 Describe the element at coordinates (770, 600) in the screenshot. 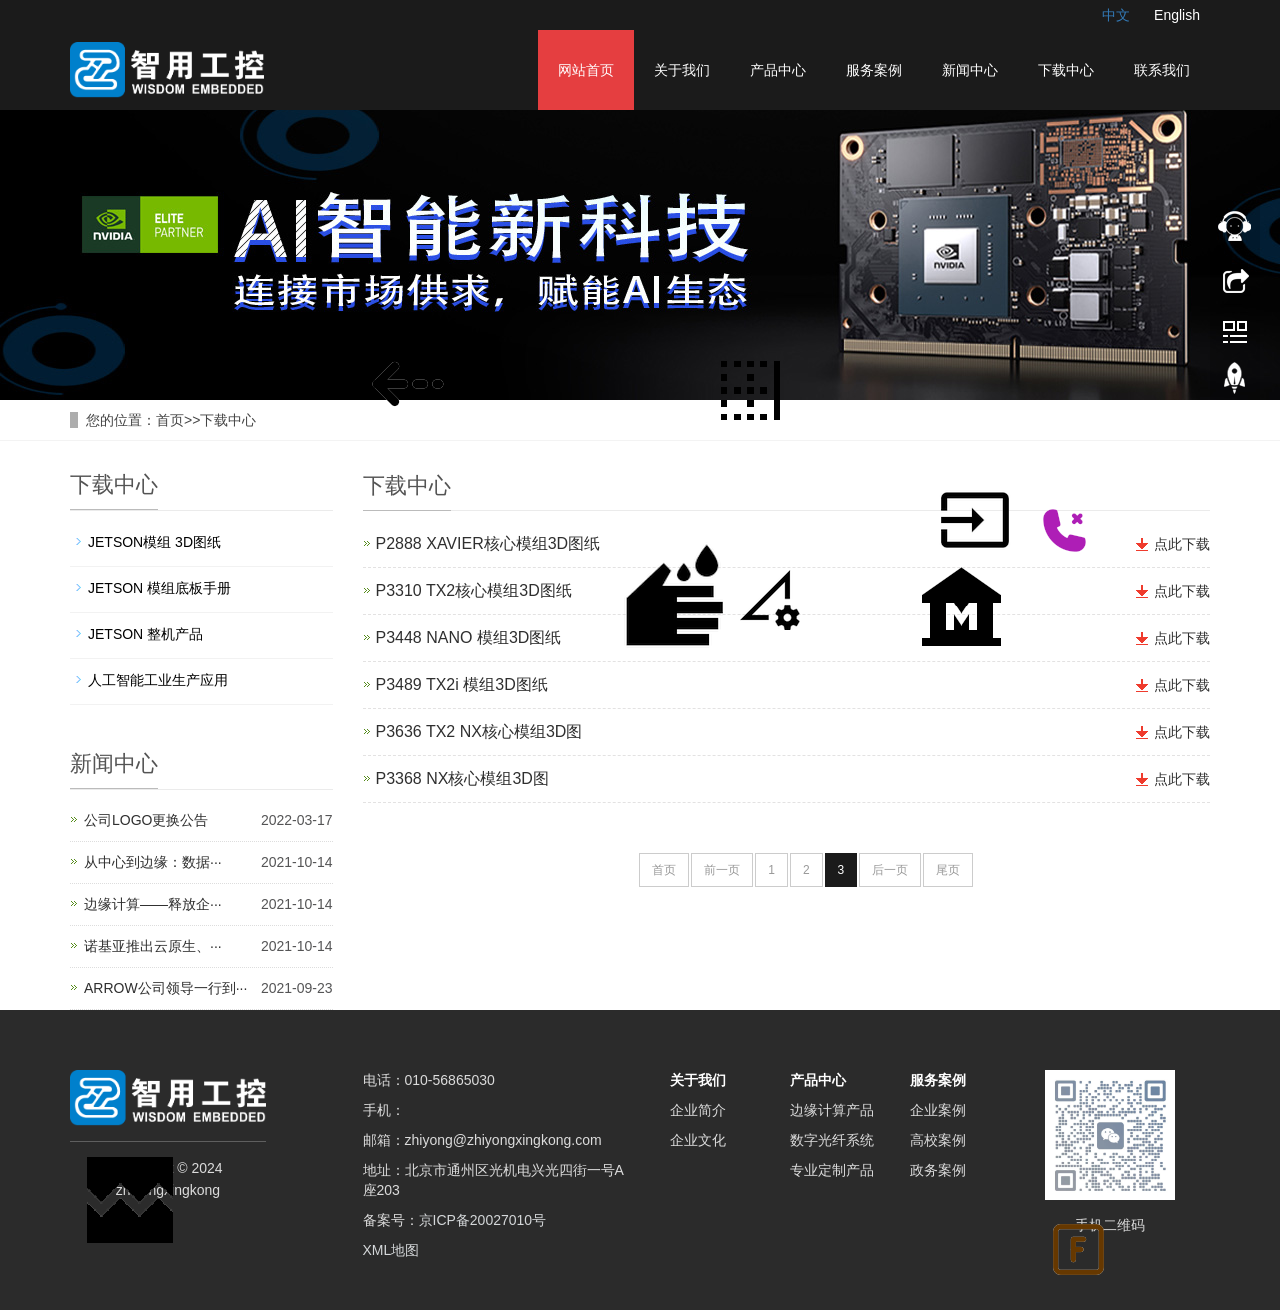

I see `configure data connection settings` at that location.